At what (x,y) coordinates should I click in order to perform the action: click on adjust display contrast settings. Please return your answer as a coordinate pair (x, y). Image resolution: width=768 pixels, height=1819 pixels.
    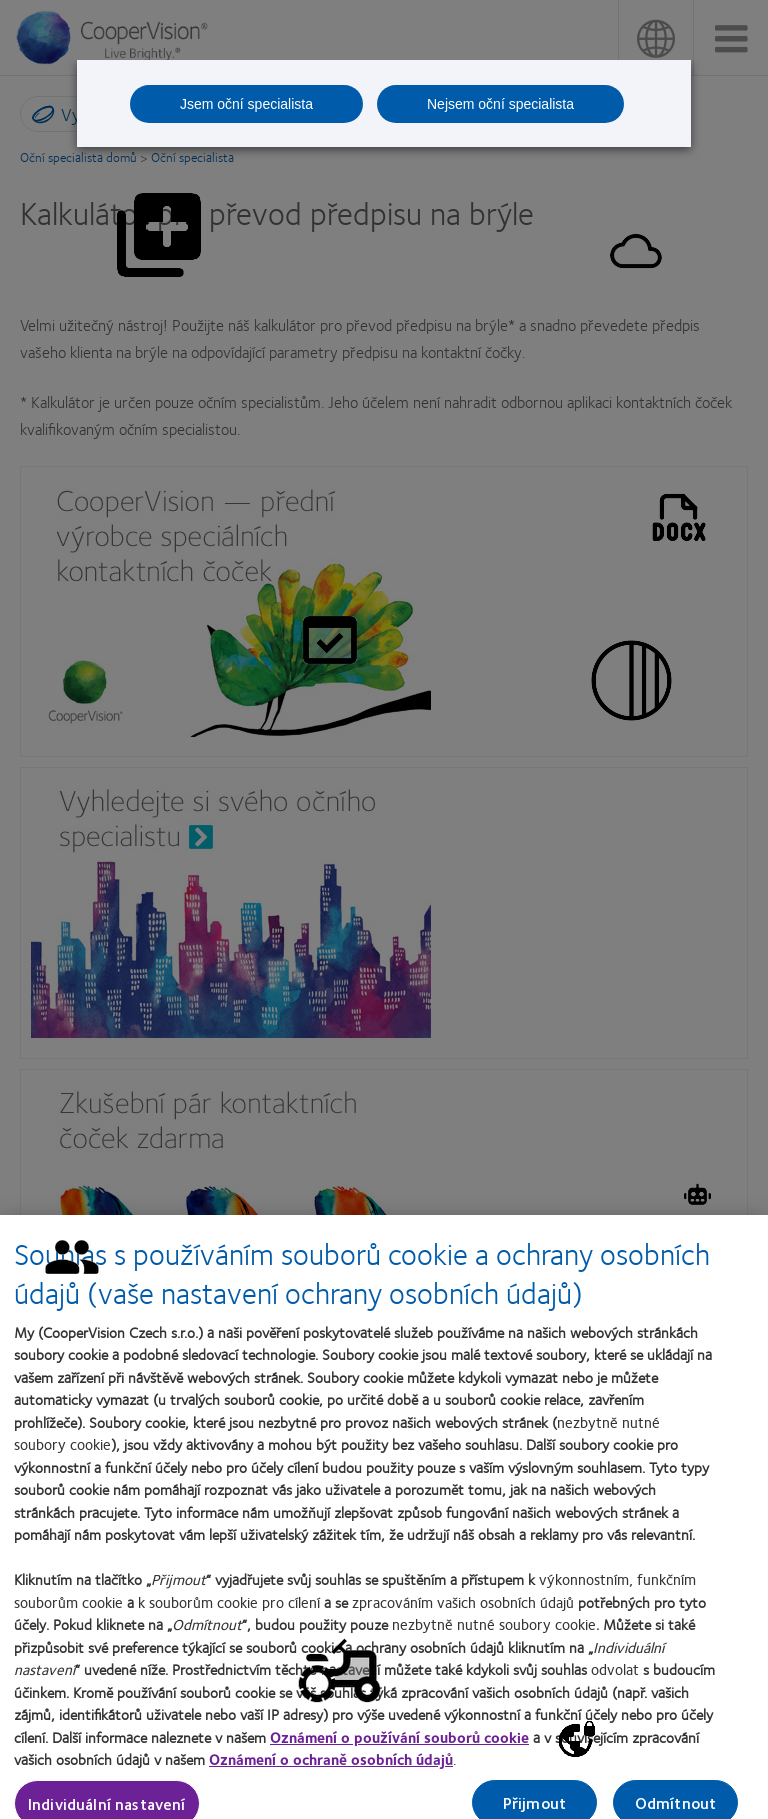
    Looking at the image, I should click on (631, 680).